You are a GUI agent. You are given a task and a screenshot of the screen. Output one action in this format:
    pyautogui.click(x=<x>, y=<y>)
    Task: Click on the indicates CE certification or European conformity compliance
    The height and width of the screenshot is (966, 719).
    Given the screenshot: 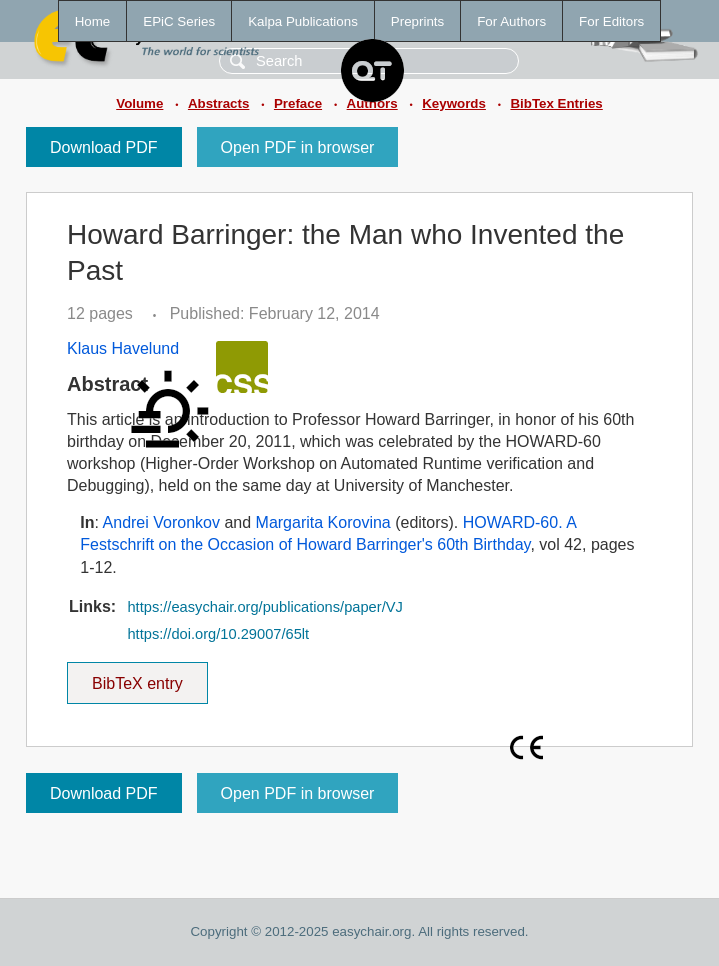 What is the action you would take?
    pyautogui.click(x=526, y=747)
    